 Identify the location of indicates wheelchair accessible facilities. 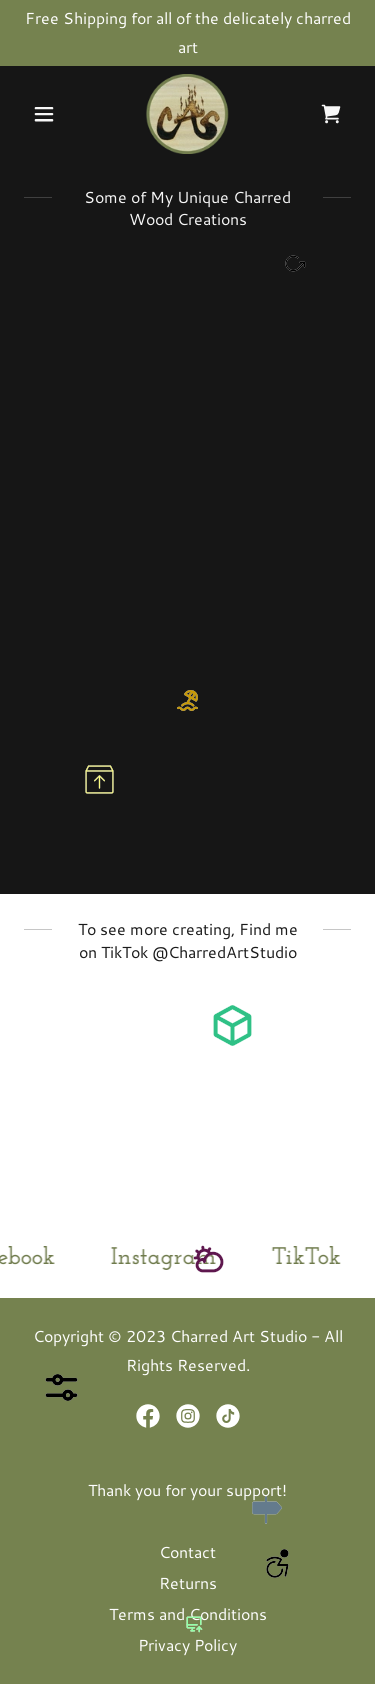
(278, 1564).